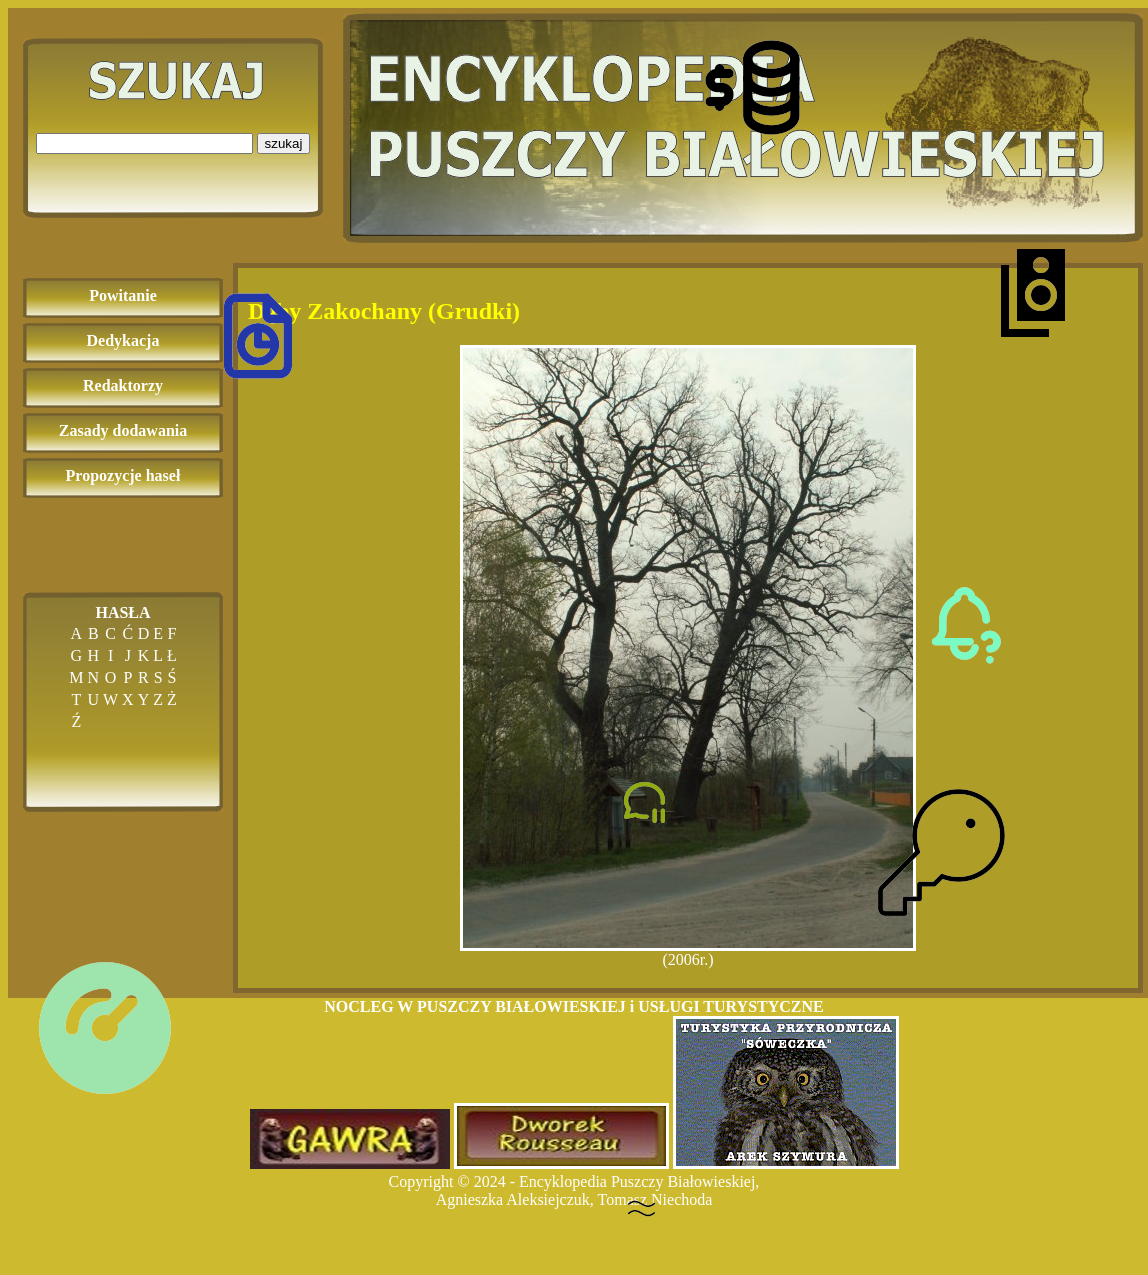 This screenshot has width=1148, height=1275. Describe the element at coordinates (105, 1028) in the screenshot. I see `view performance metrics or speed` at that location.